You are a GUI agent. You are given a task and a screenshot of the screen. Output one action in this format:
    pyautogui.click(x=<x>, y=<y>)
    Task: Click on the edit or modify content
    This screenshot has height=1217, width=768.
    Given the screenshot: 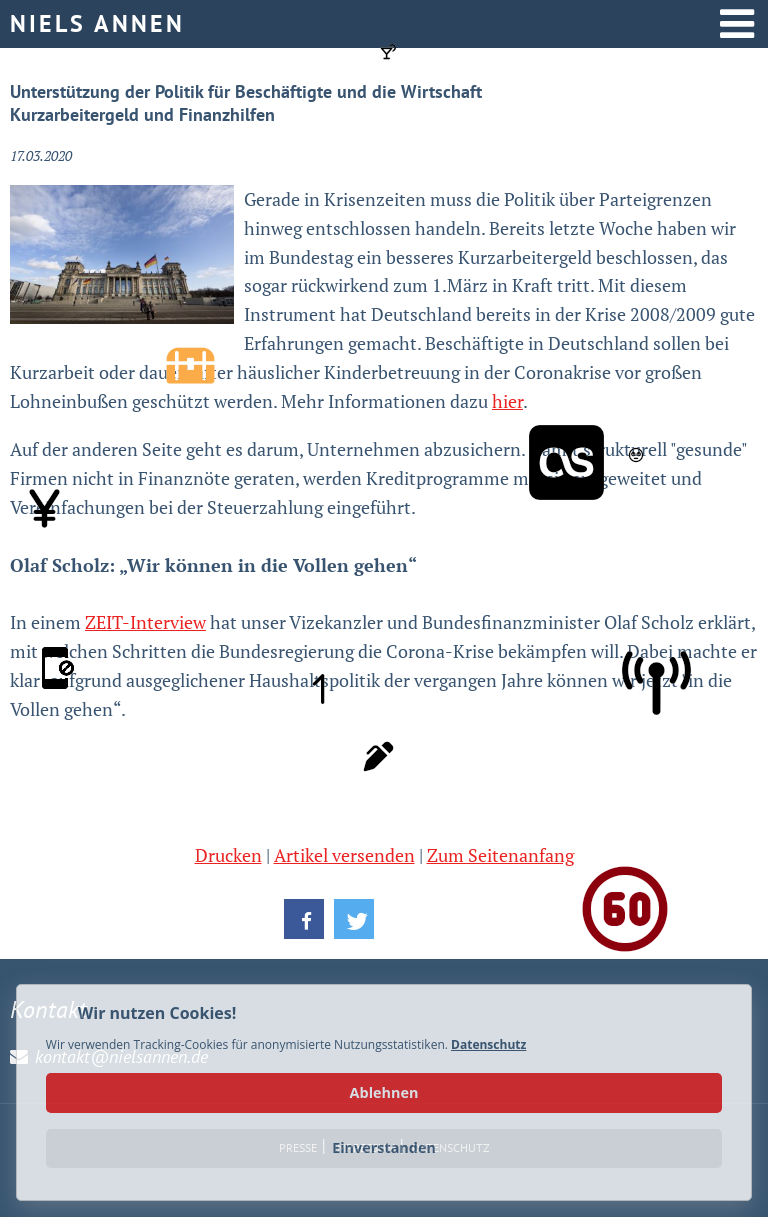 What is the action you would take?
    pyautogui.click(x=378, y=756)
    